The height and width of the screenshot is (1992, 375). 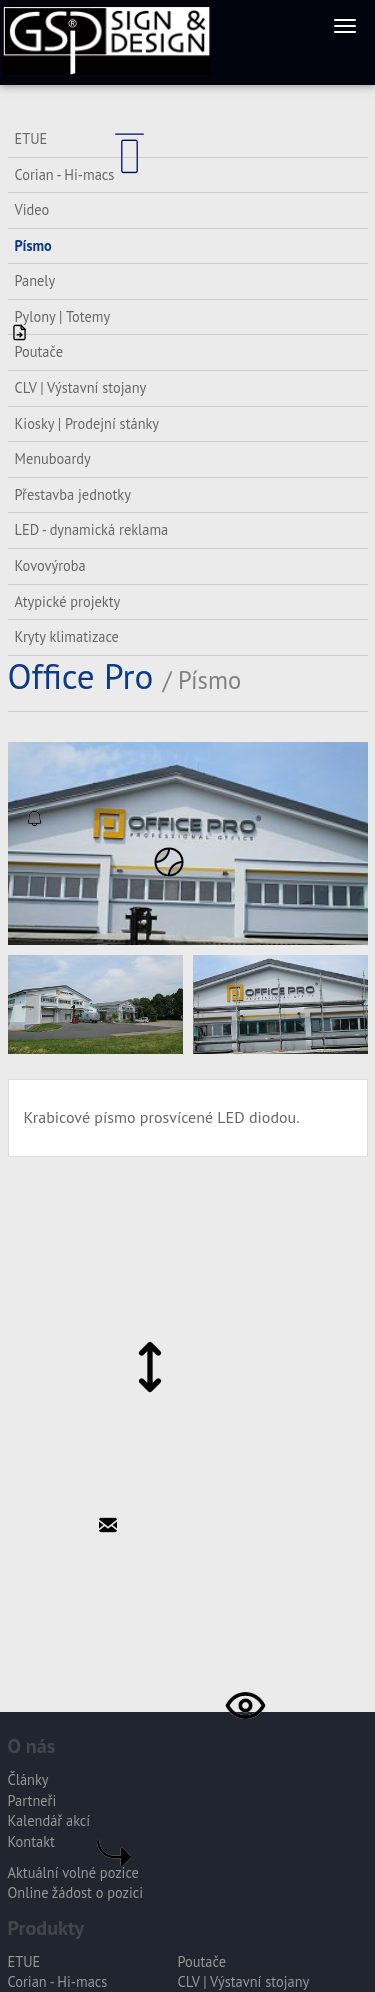 I want to click on export or send file, so click(x=19, y=332).